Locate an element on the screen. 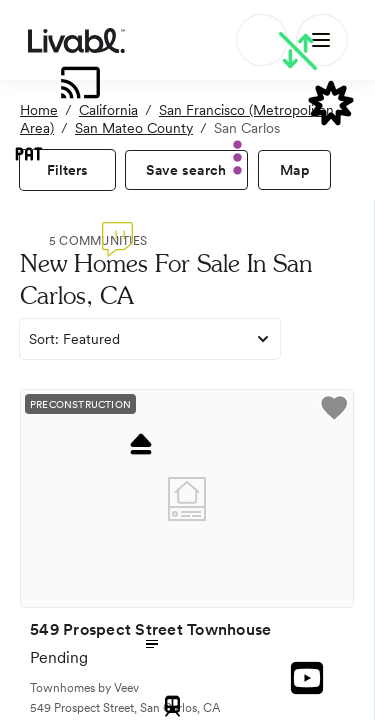 This screenshot has height=720, width=375. mobile data is disabled is located at coordinates (298, 51).